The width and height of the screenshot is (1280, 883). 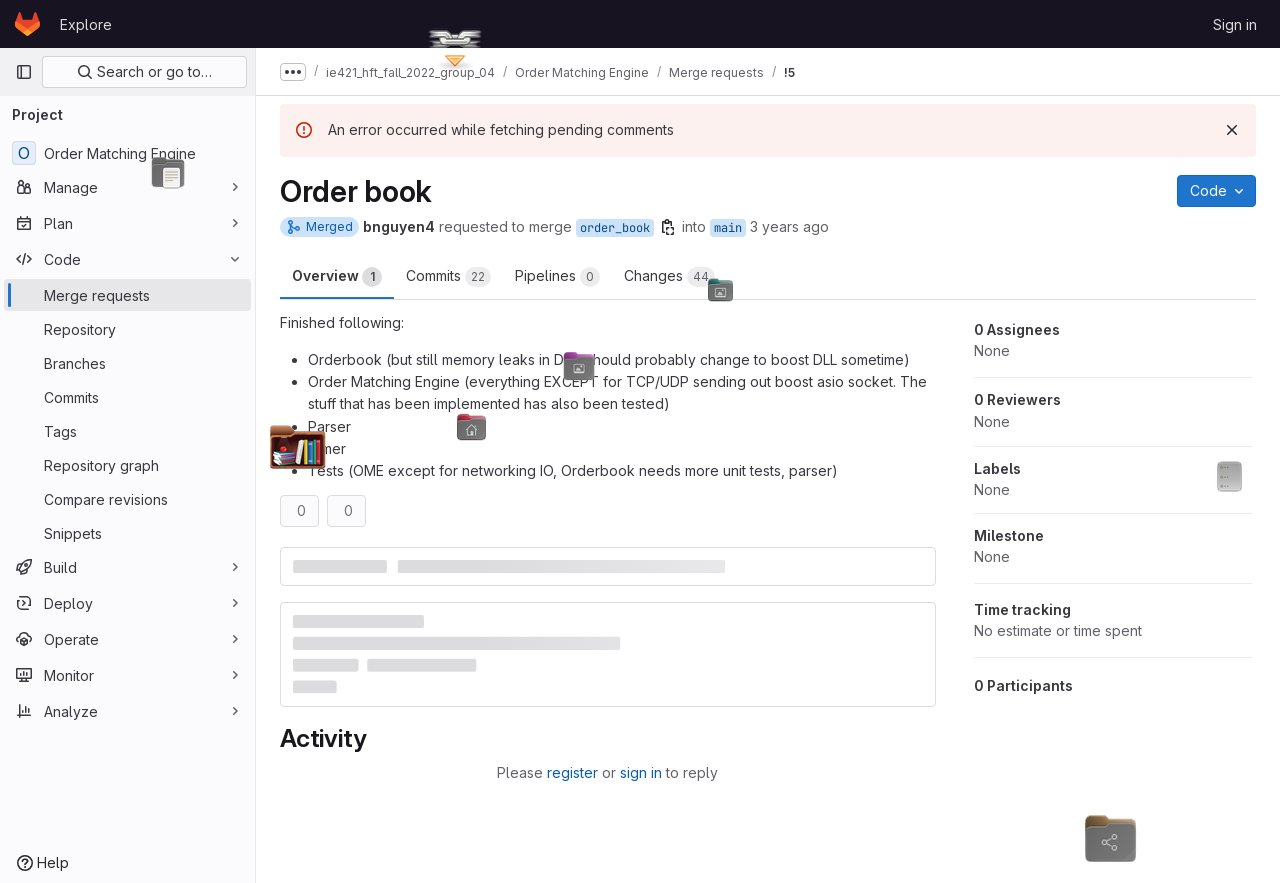 What do you see at coordinates (471, 426) in the screenshot?
I see `access your home folder` at bounding box center [471, 426].